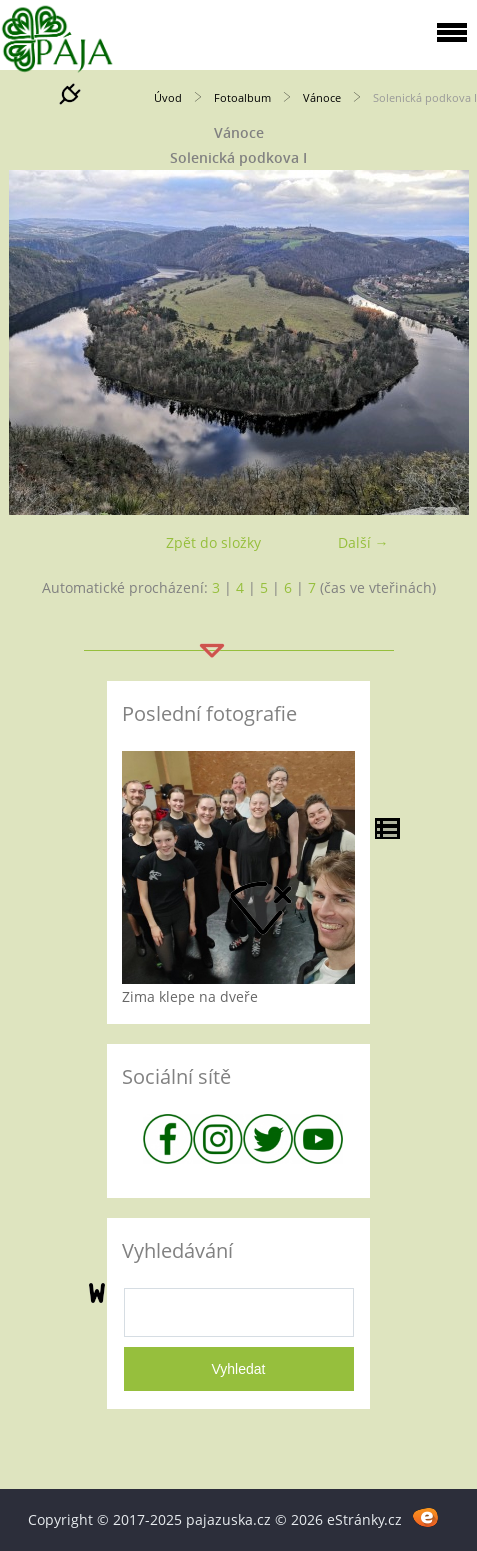 Image resolution: width=477 pixels, height=1551 pixels. What do you see at coordinates (212, 649) in the screenshot?
I see `expand dropdown menu` at bounding box center [212, 649].